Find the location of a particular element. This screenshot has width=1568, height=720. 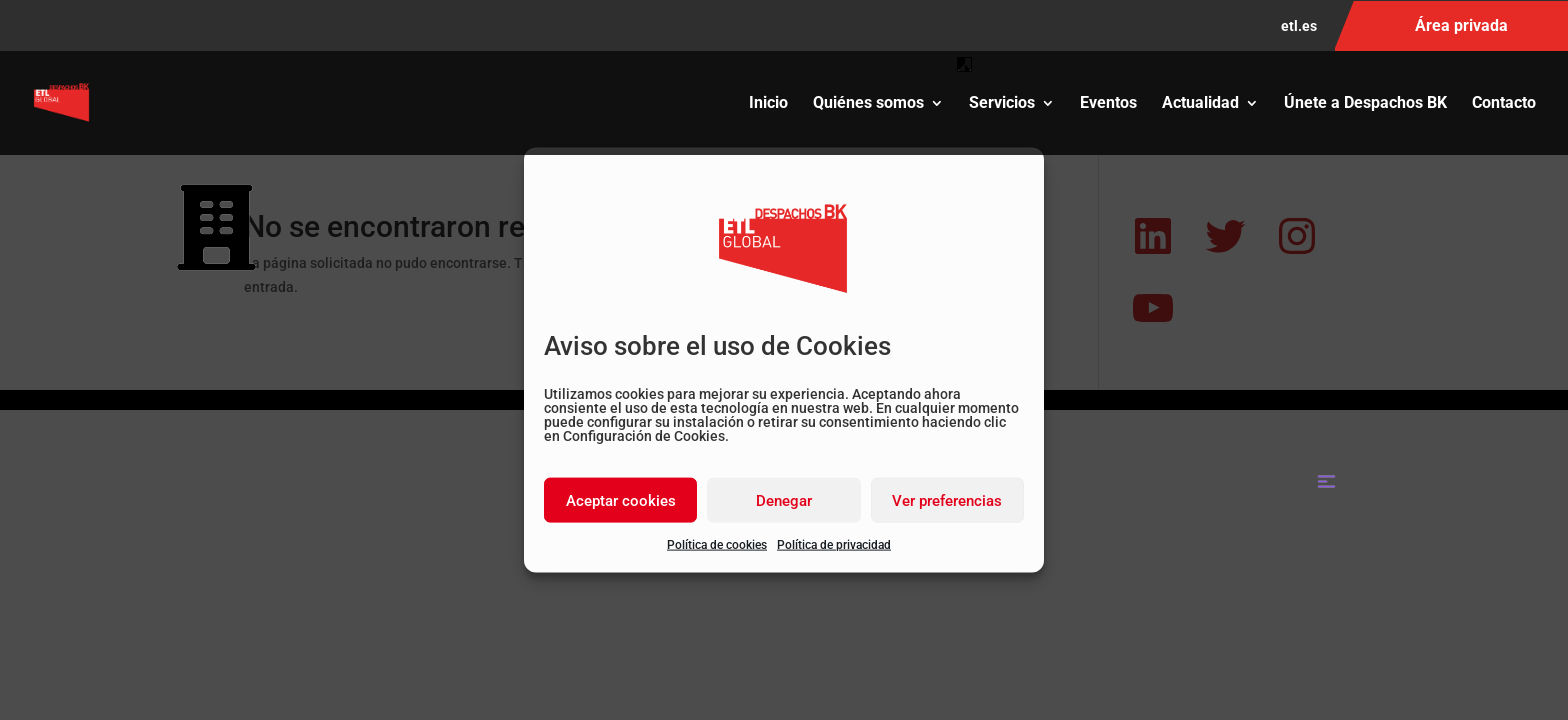

apply black and white filter to image is located at coordinates (964, 64).